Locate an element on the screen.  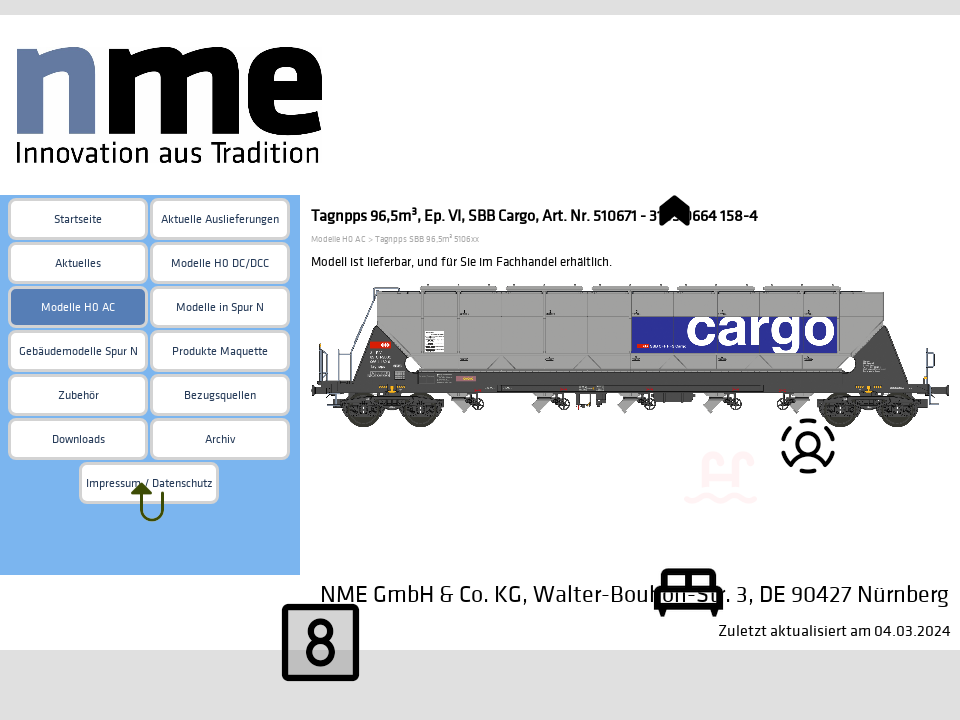
undo or go back to previous state is located at coordinates (149, 502).